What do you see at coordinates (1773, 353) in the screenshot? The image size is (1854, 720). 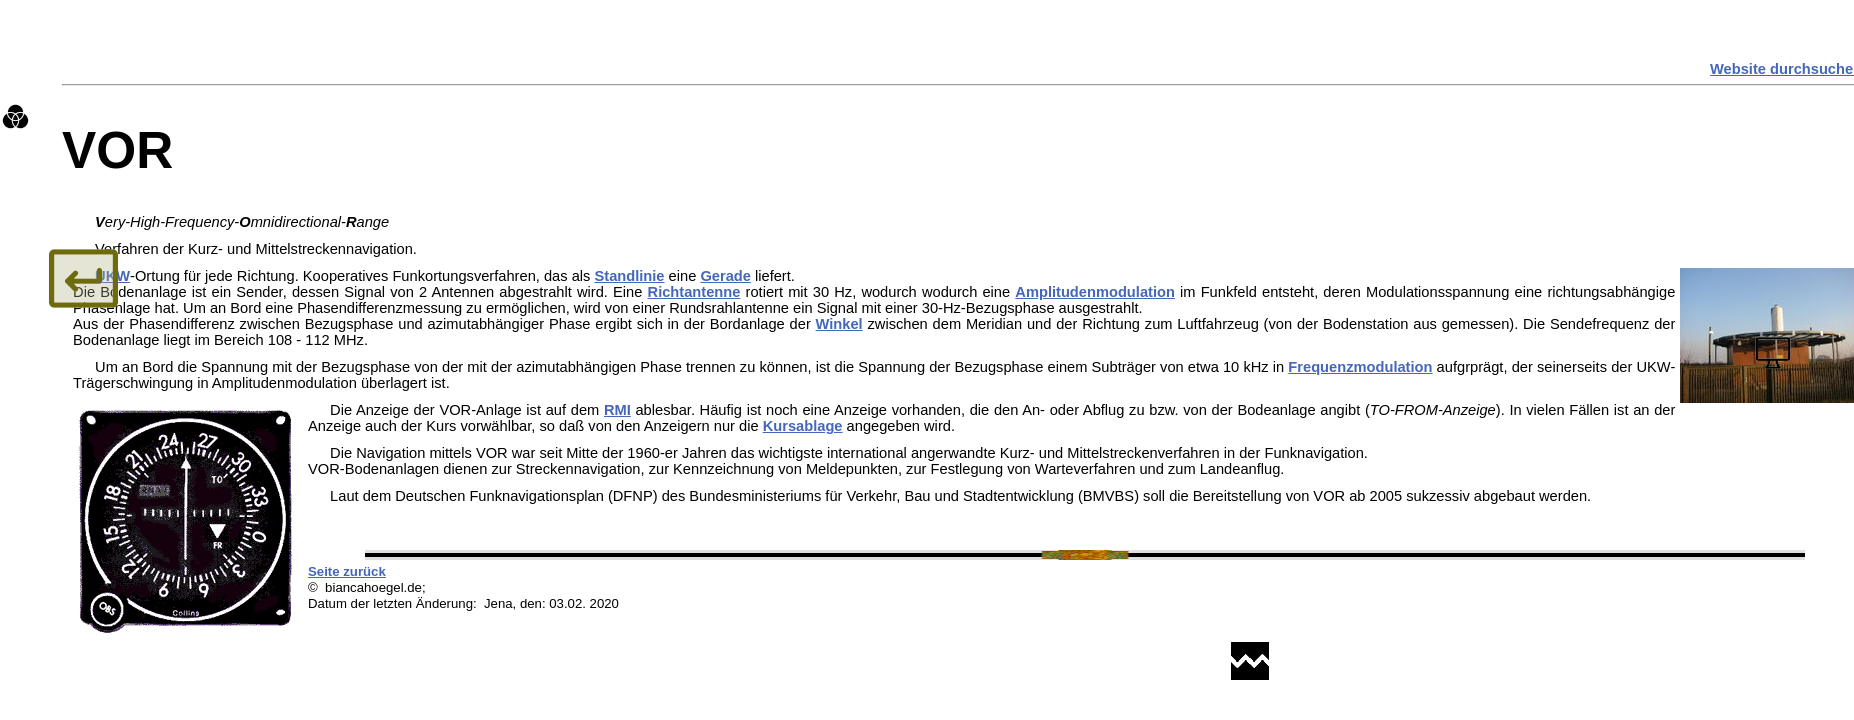 I see `view on desktop device` at bounding box center [1773, 353].